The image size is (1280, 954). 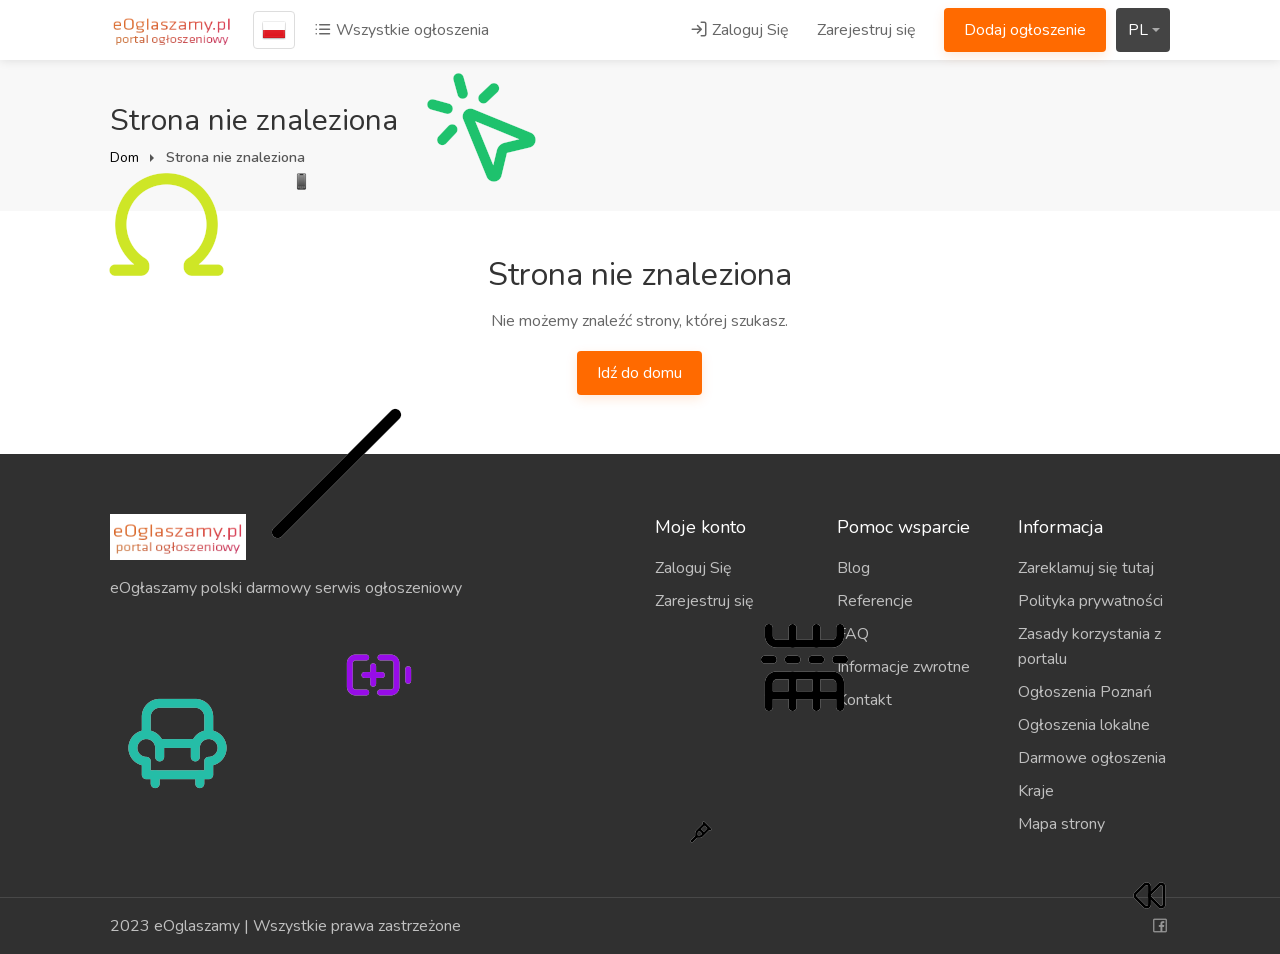 What do you see at coordinates (301, 181) in the screenshot?
I see `iPhone device icon` at bounding box center [301, 181].